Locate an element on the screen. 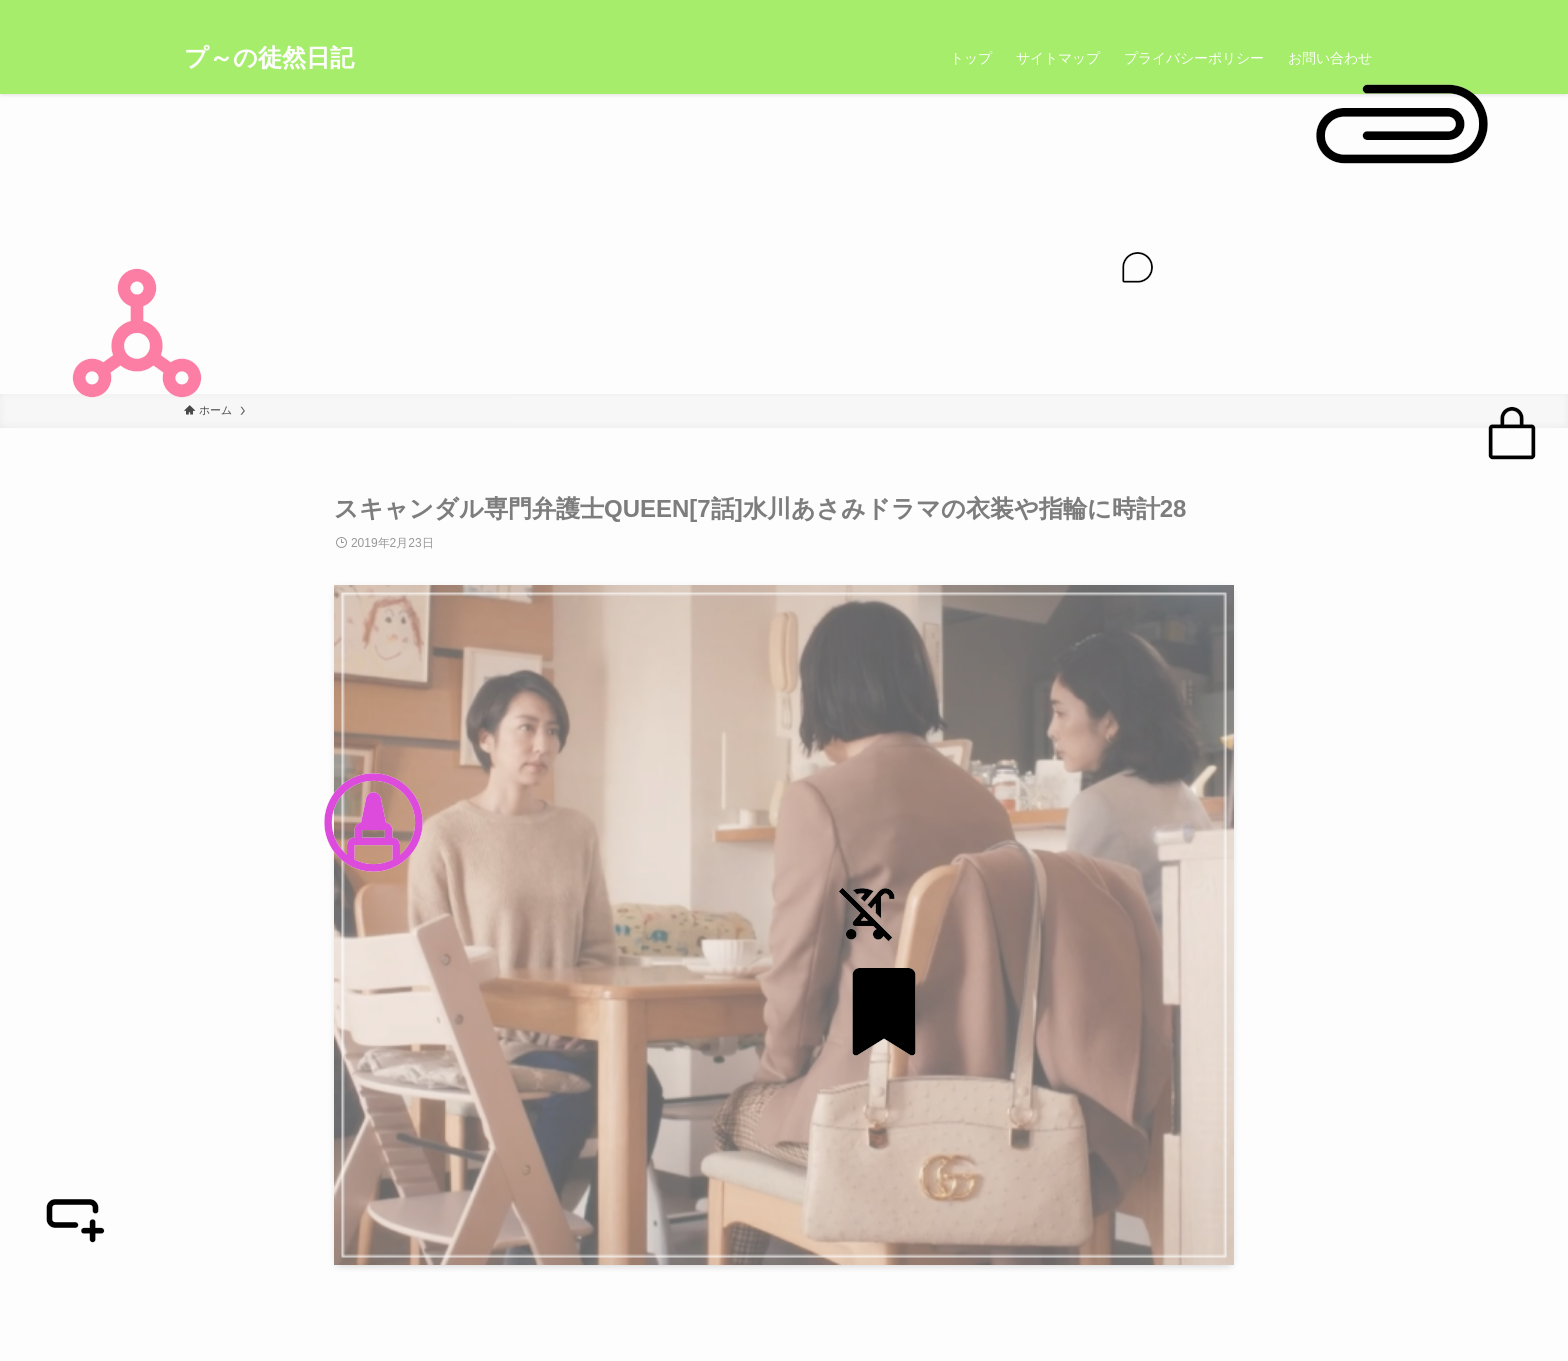 The width and height of the screenshot is (1568, 1361). access social network connections is located at coordinates (137, 333).